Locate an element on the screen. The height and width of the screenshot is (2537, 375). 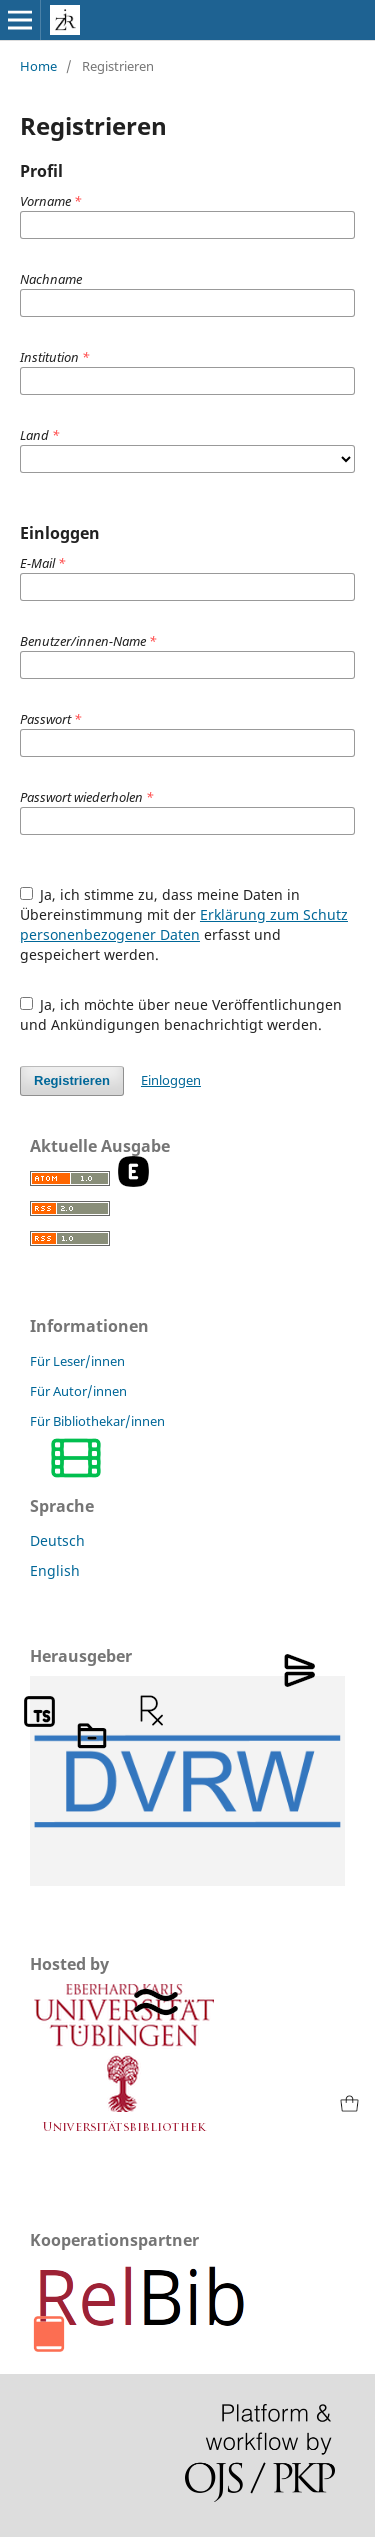
remove a folder from your files is located at coordinates (92, 1736).